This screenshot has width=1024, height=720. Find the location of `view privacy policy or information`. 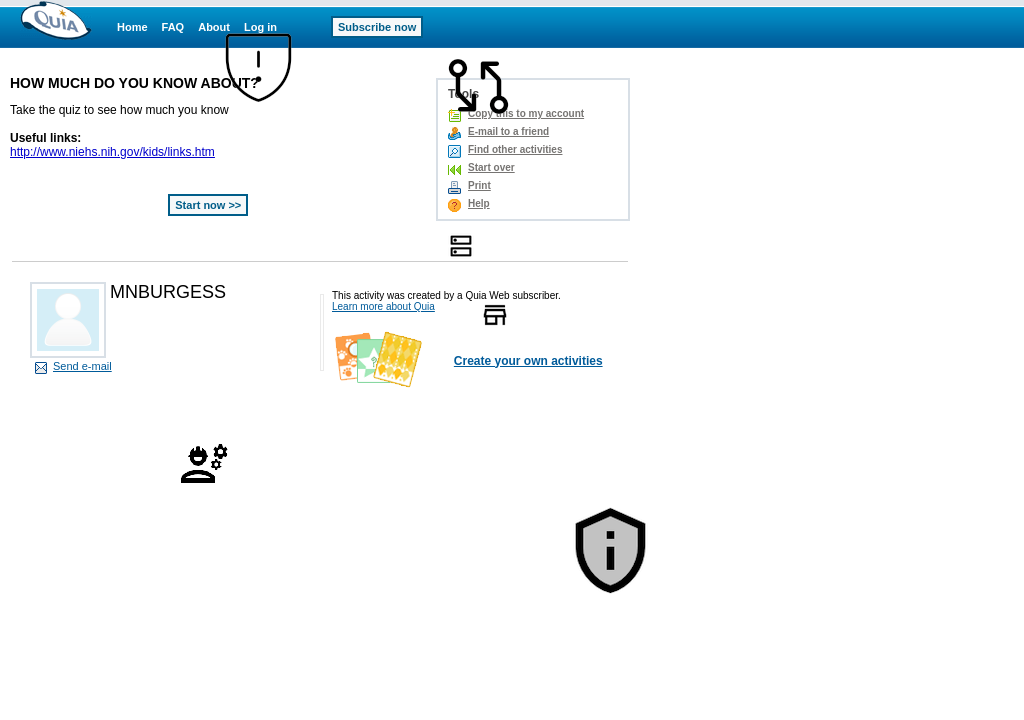

view privacy policy or information is located at coordinates (610, 550).